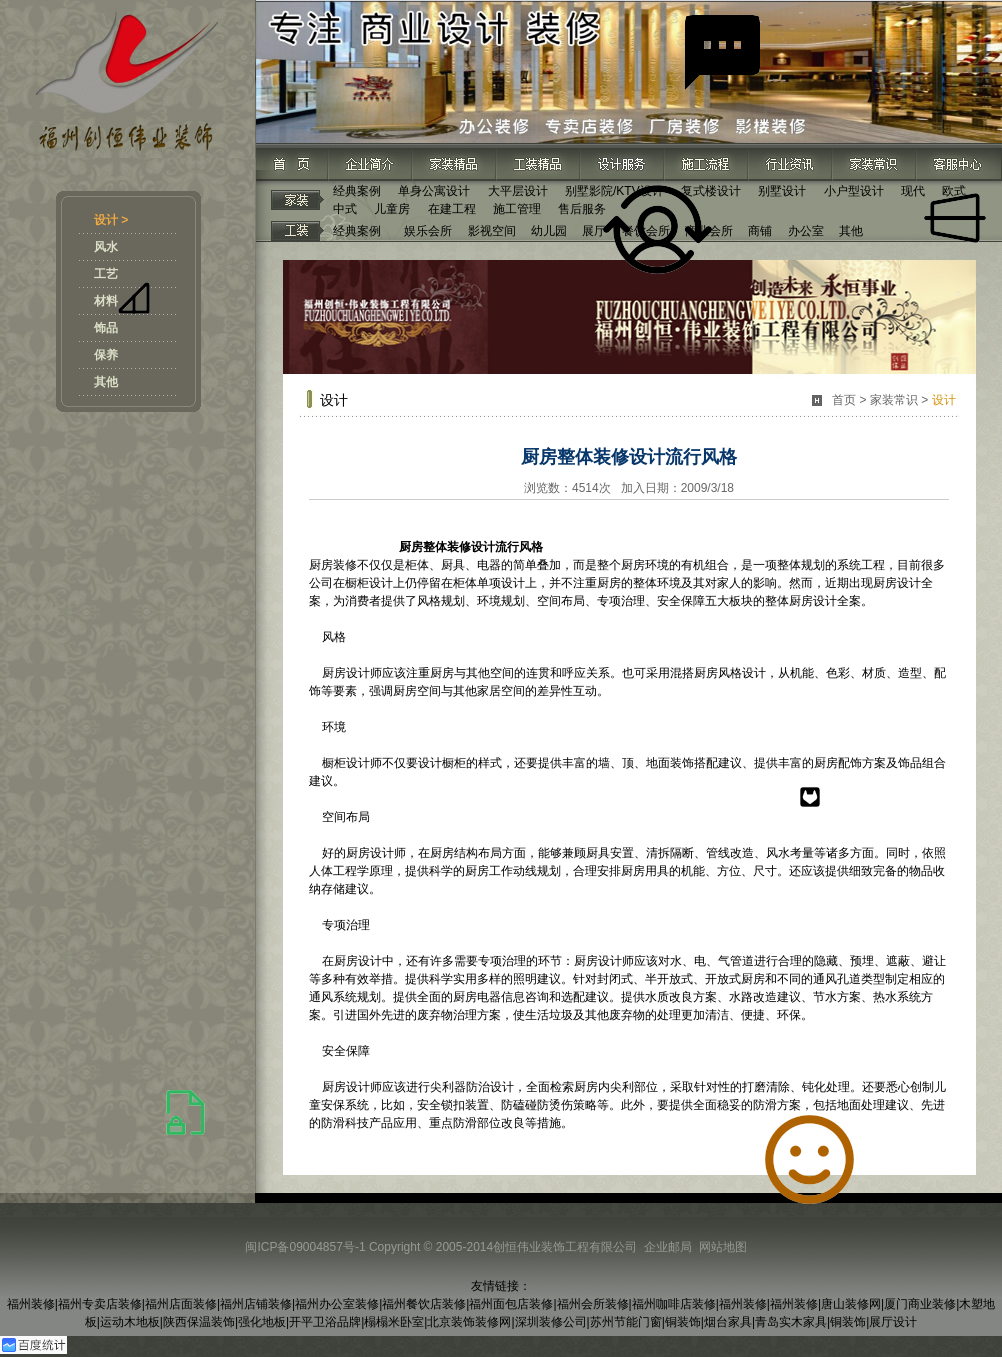  Describe the element at coordinates (810, 797) in the screenshot. I see `open GitLab repository` at that location.